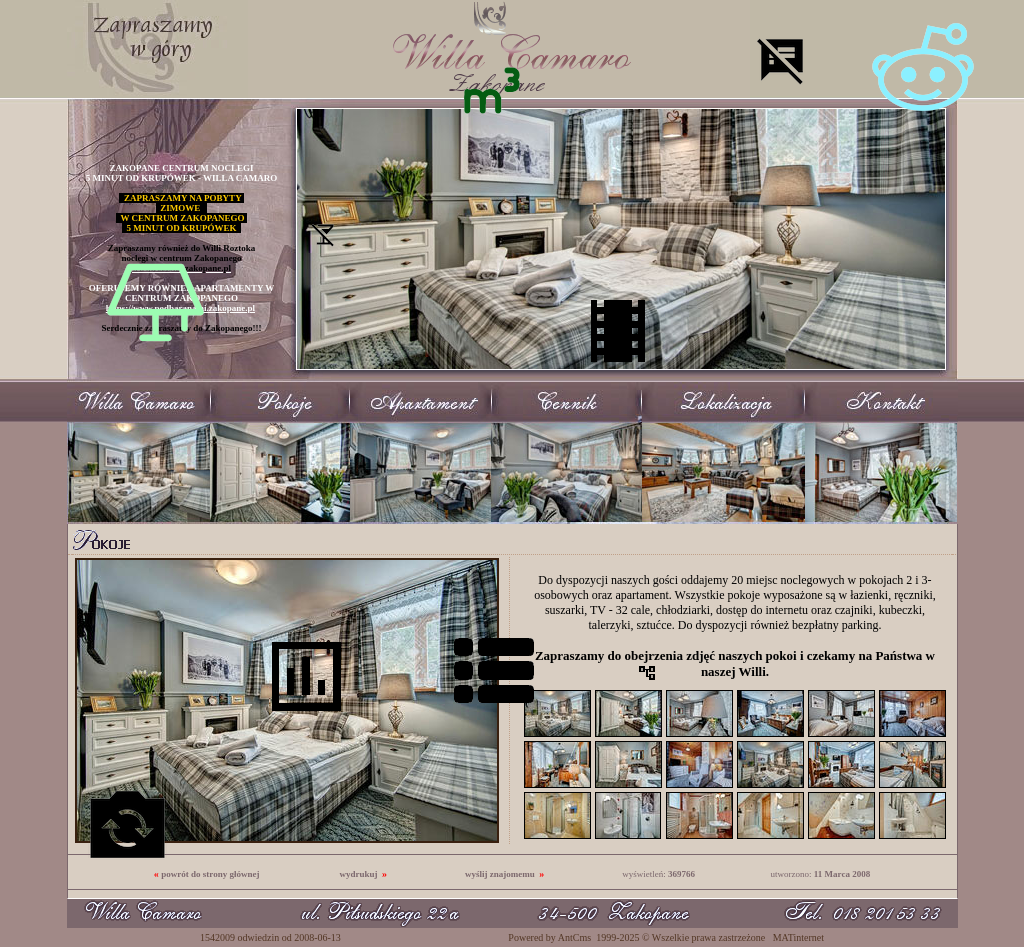 This screenshot has width=1024, height=947. What do you see at coordinates (923, 67) in the screenshot?
I see `open Reddit app` at bounding box center [923, 67].